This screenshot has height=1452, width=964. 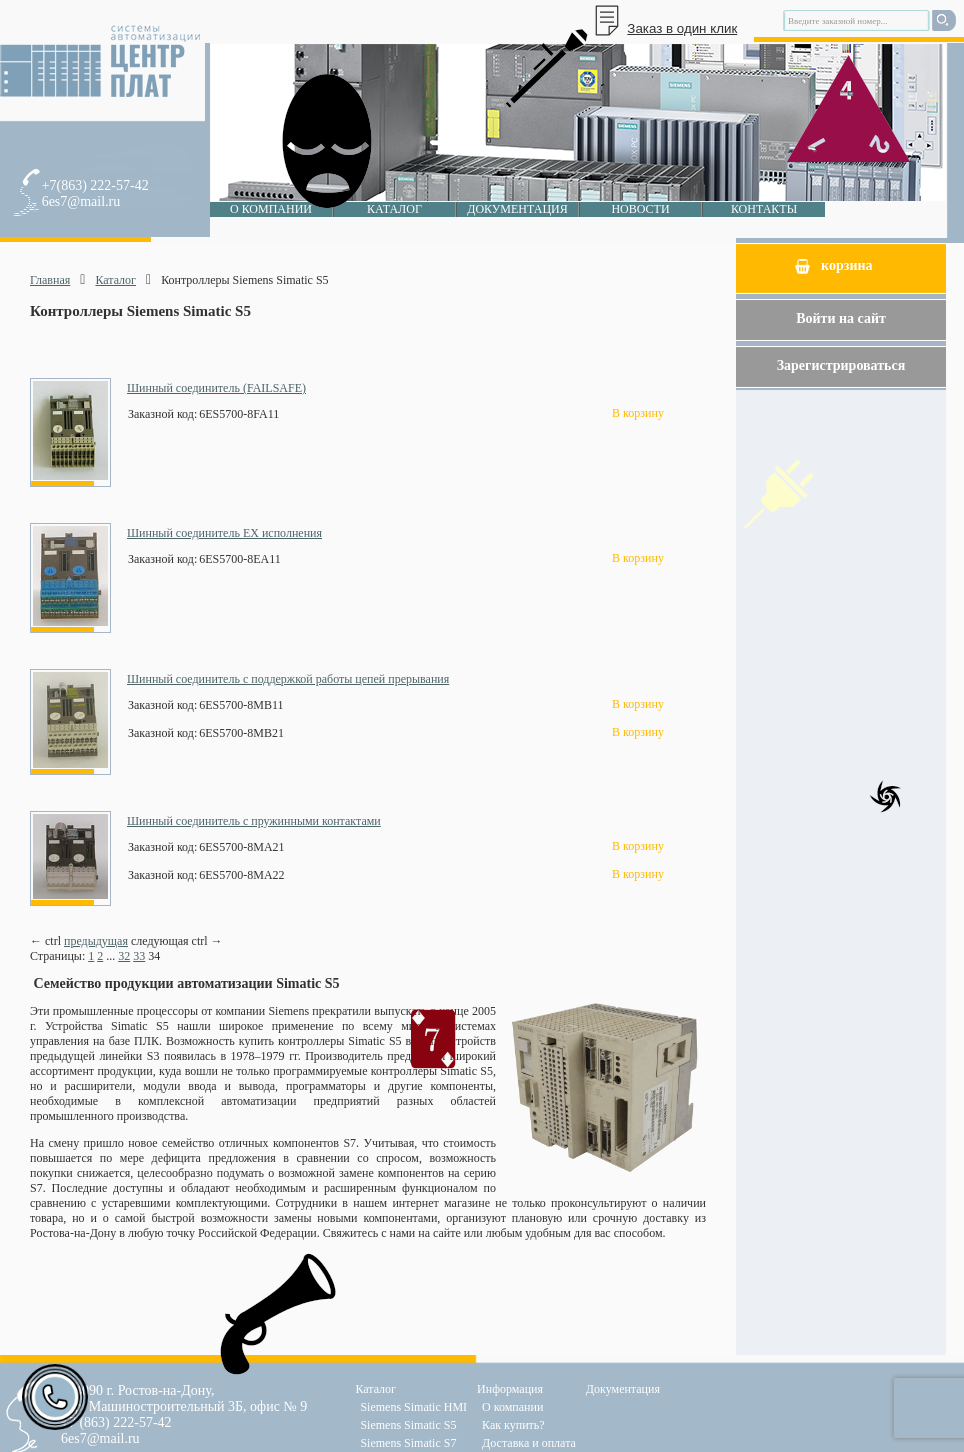 What do you see at coordinates (278, 1314) in the screenshot?
I see `select blunderbuss weapon in game inventory` at bounding box center [278, 1314].